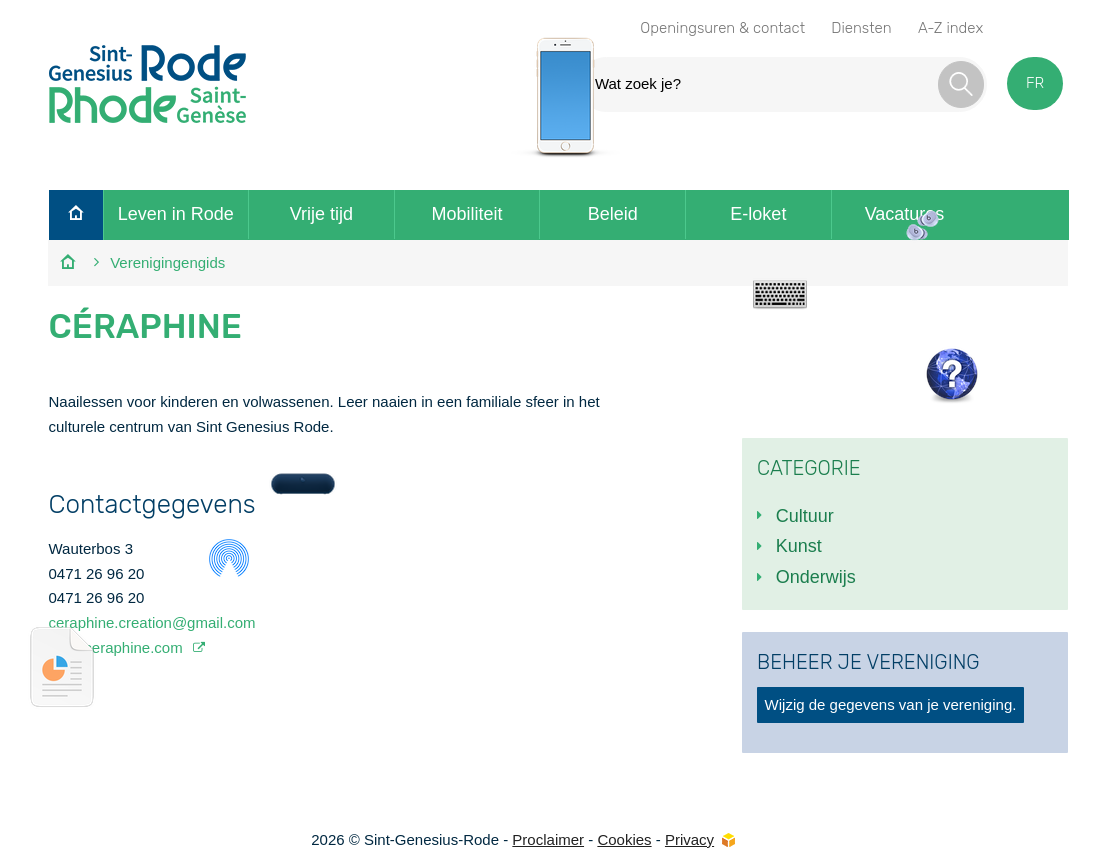  What do you see at coordinates (229, 559) in the screenshot?
I see `share files wirelessly via AirDrop` at bounding box center [229, 559].